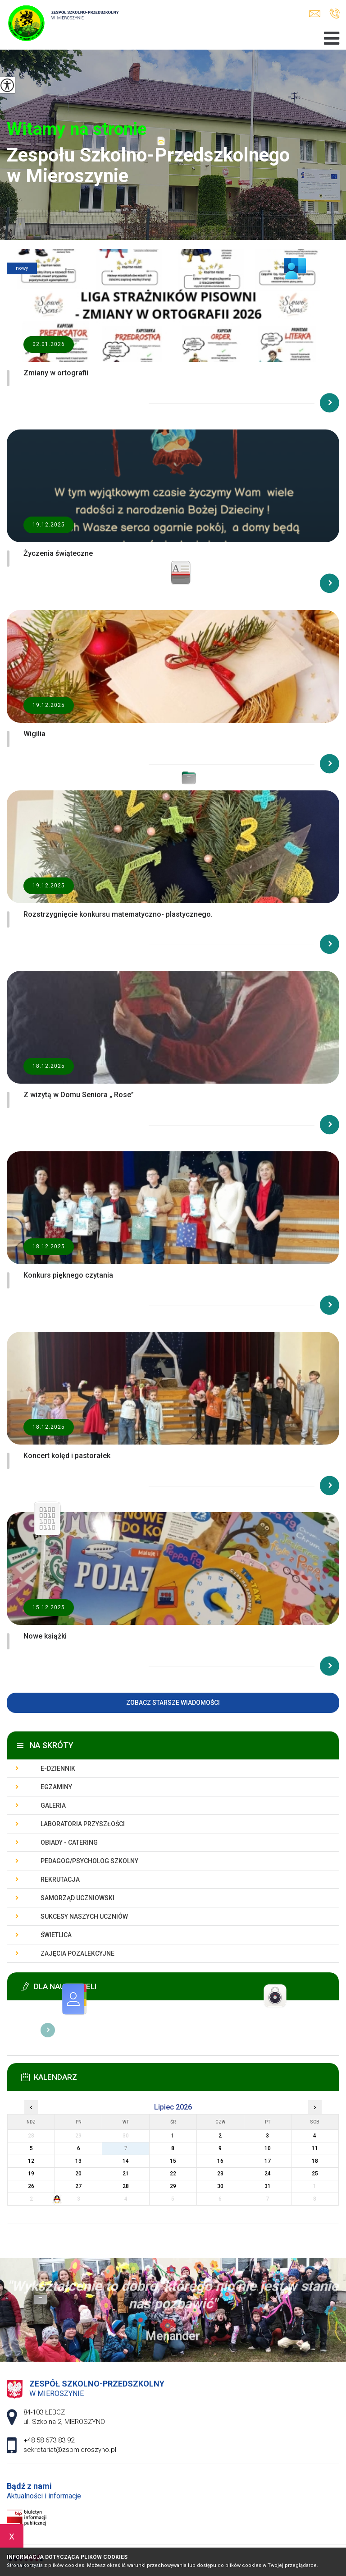 This screenshot has width=346, height=2576. What do you see at coordinates (40, 2298) in the screenshot?
I see `open file manager application` at bounding box center [40, 2298].